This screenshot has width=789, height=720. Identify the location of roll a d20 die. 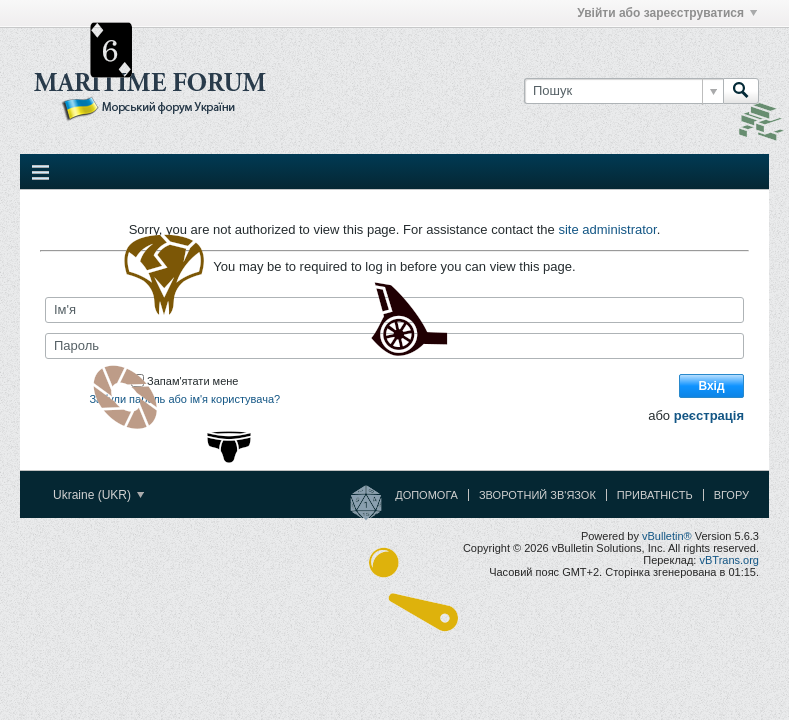
(366, 503).